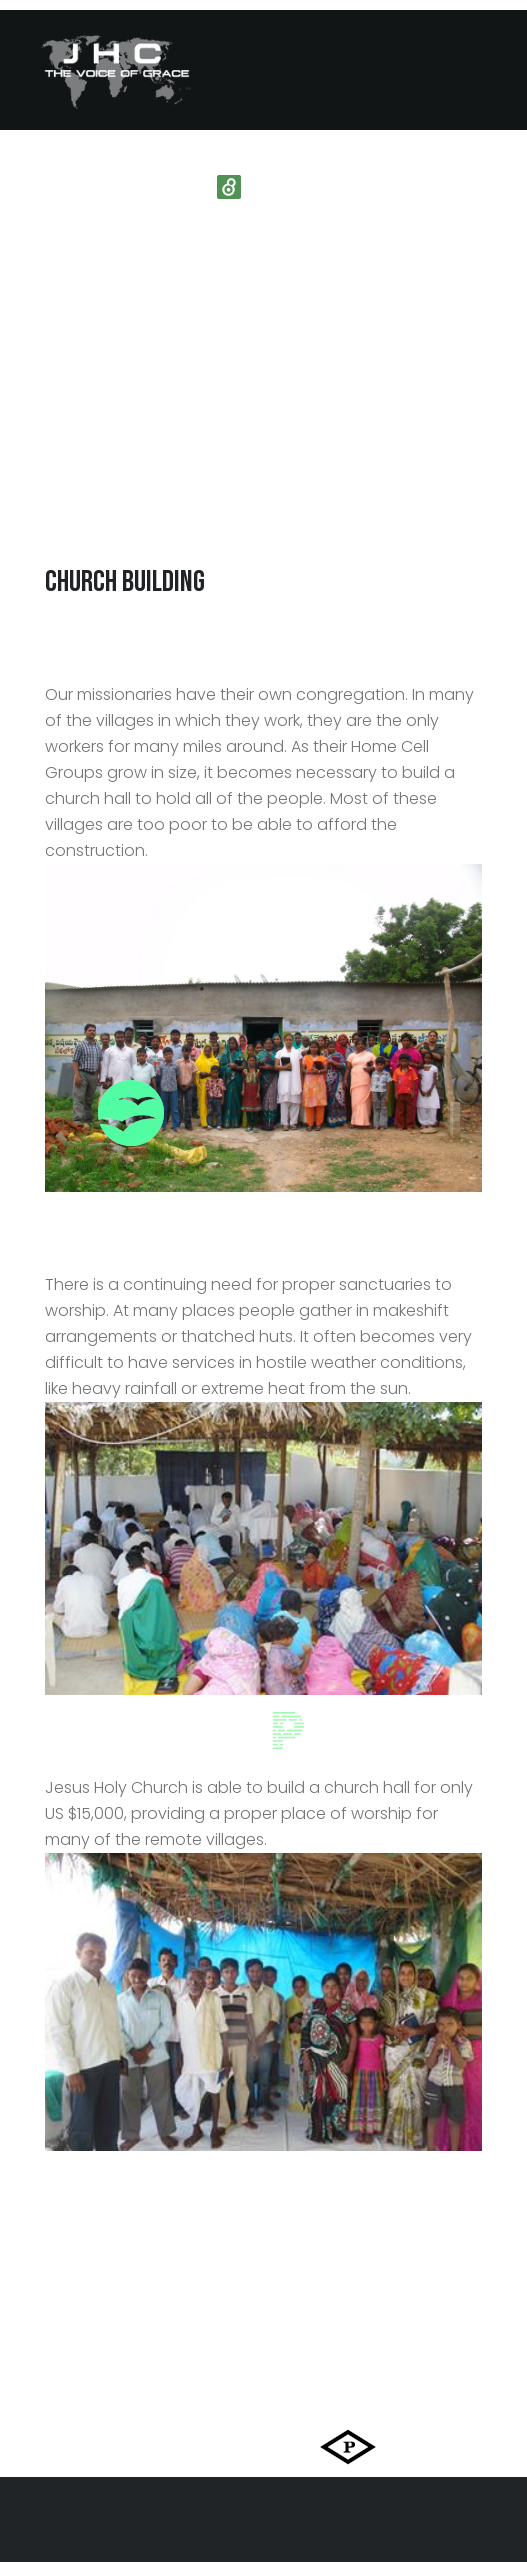 The image size is (527, 2562). Describe the element at coordinates (131, 1113) in the screenshot. I see `open apache openoffice application` at that location.